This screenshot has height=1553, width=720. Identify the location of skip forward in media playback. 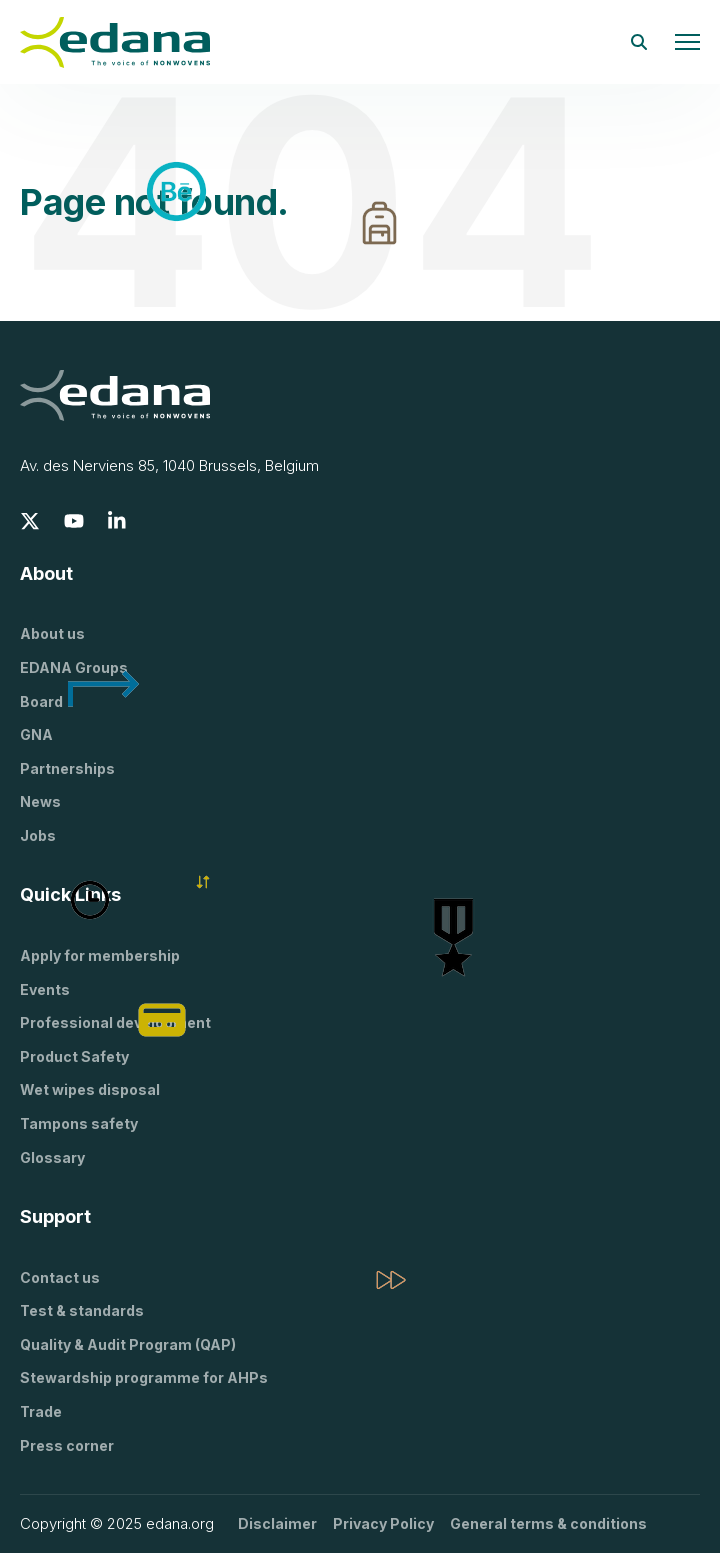
(389, 1280).